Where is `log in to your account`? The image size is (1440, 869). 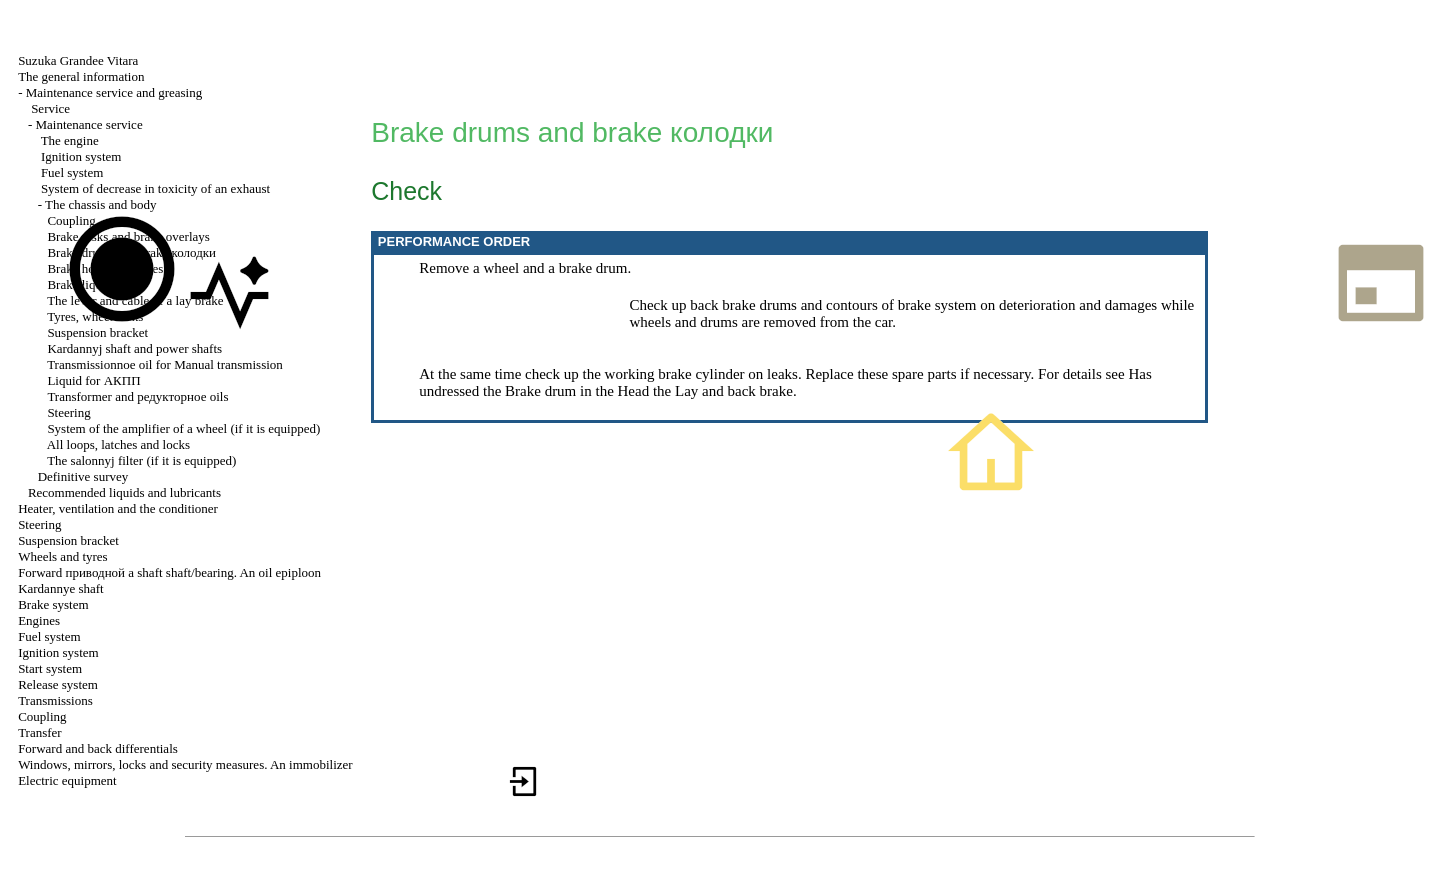 log in to your account is located at coordinates (524, 781).